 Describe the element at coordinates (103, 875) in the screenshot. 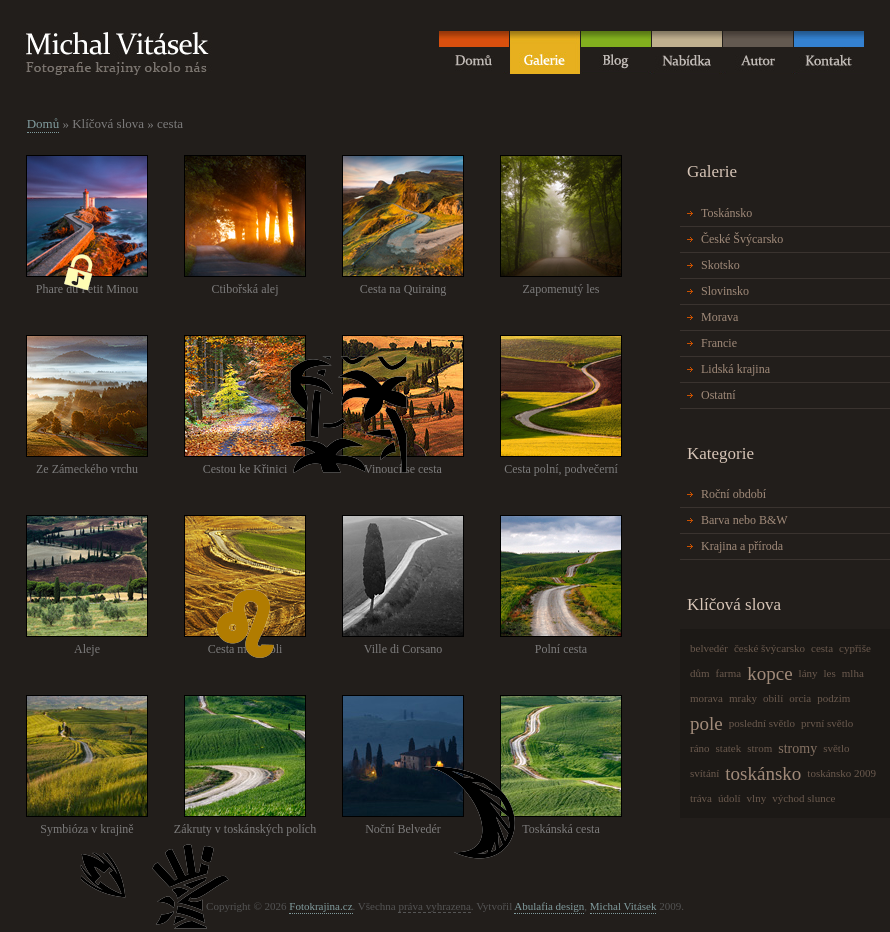

I see `throw or launch a dagger attack` at that location.